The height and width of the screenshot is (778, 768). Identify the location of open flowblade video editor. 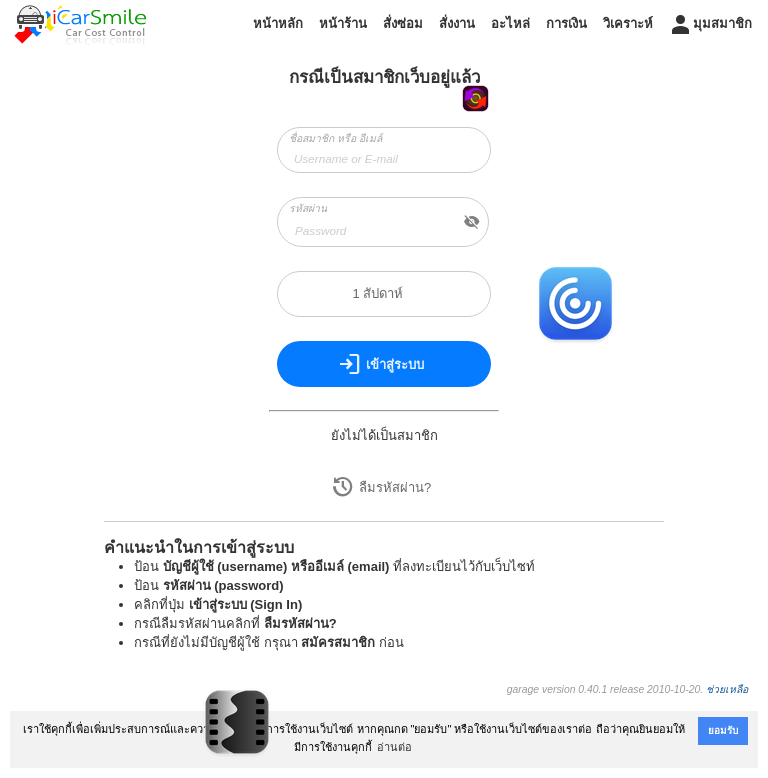
(237, 722).